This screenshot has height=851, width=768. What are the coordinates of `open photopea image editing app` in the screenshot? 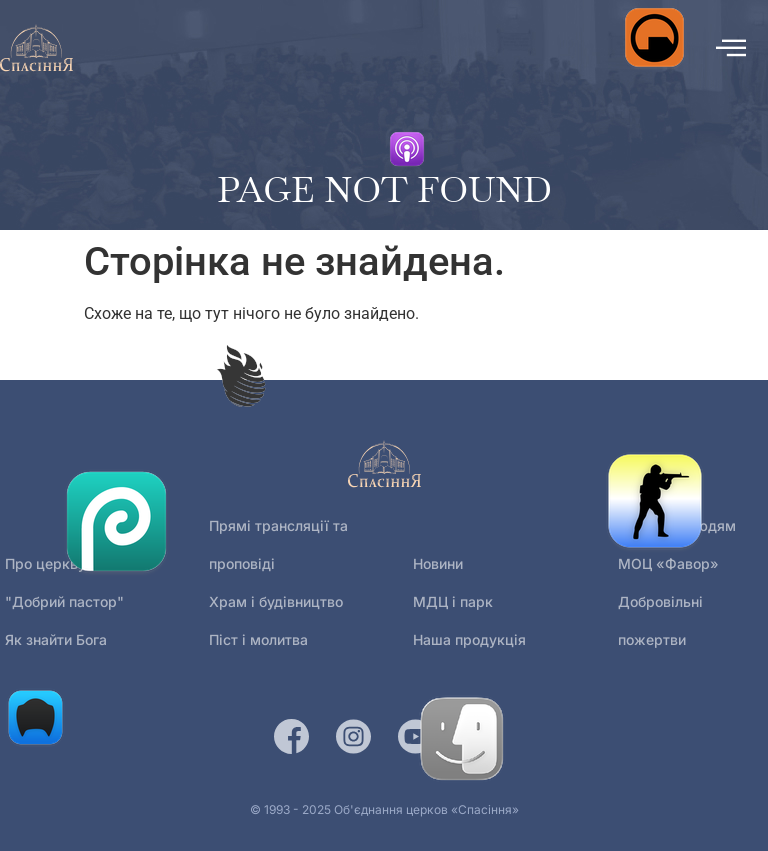 It's located at (116, 521).